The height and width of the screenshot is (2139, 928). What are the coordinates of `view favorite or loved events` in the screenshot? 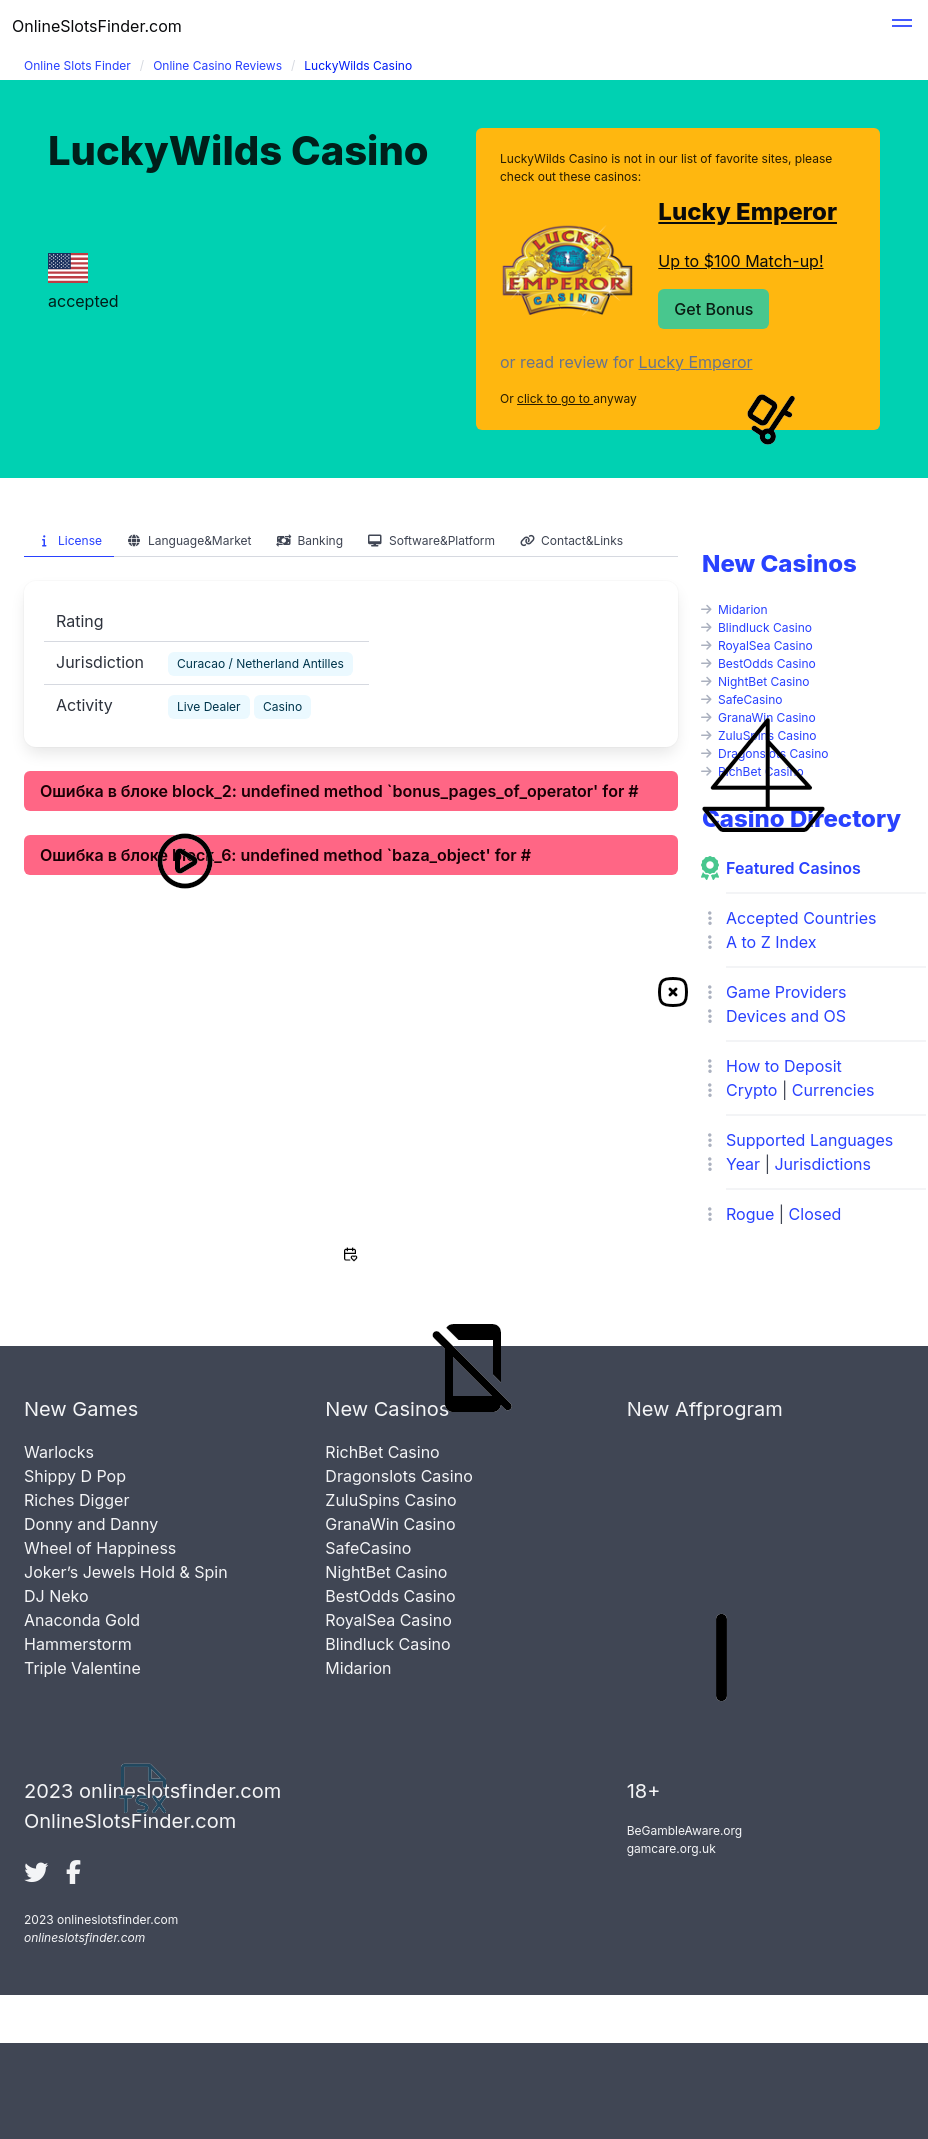 It's located at (350, 1254).